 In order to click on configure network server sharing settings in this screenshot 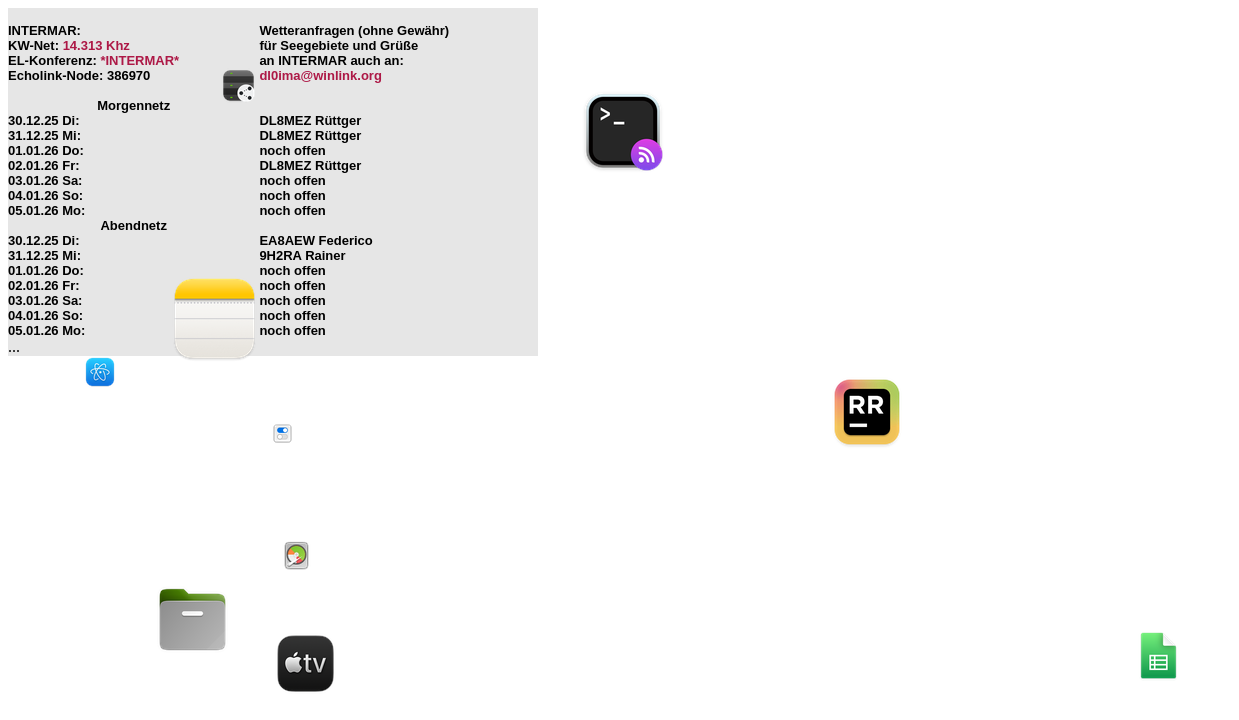, I will do `click(238, 85)`.